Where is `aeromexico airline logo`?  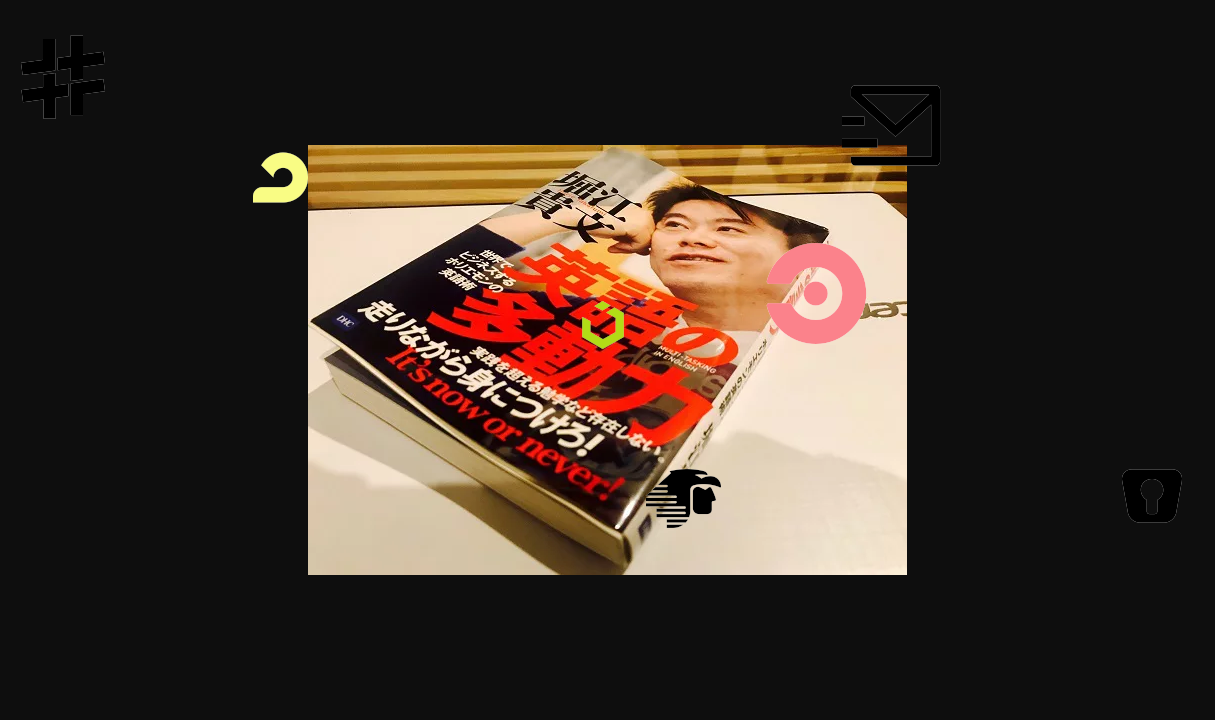 aeromexico airline logo is located at coordinates (683, 498).